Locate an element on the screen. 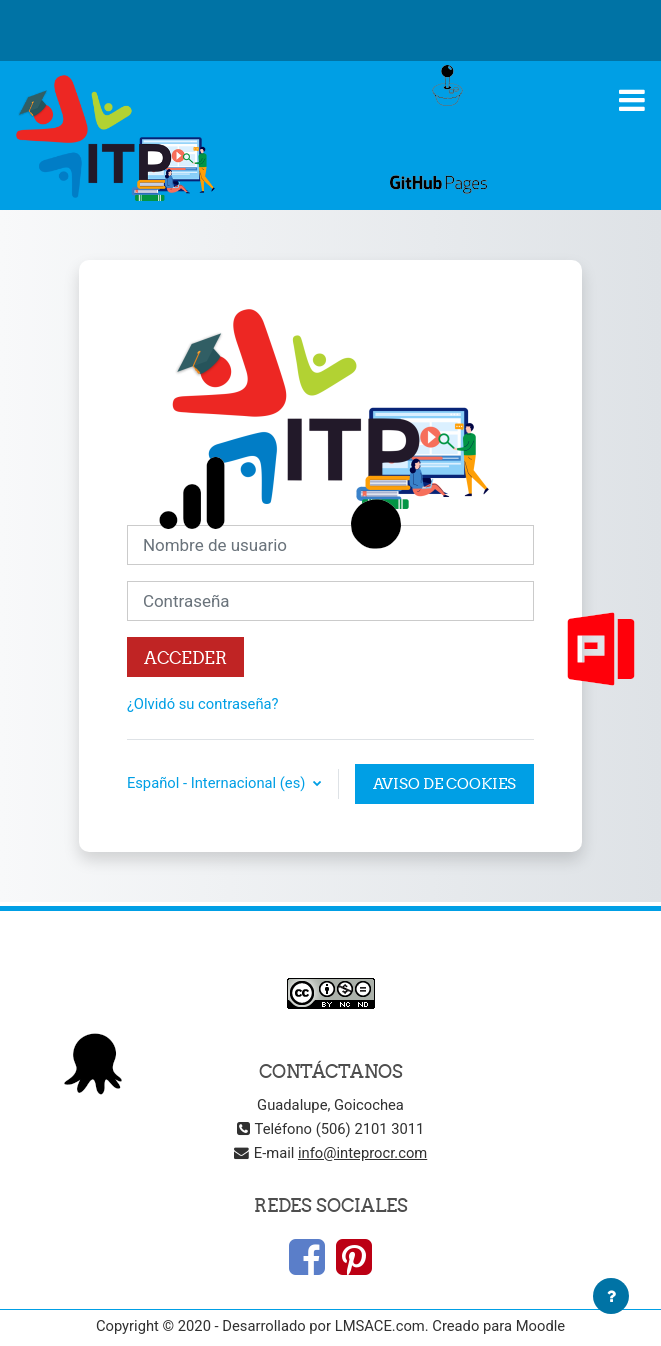 The width and height of the screenshot is (661, 1346). access github pages hosting settings is located at coordinates (438, 184).